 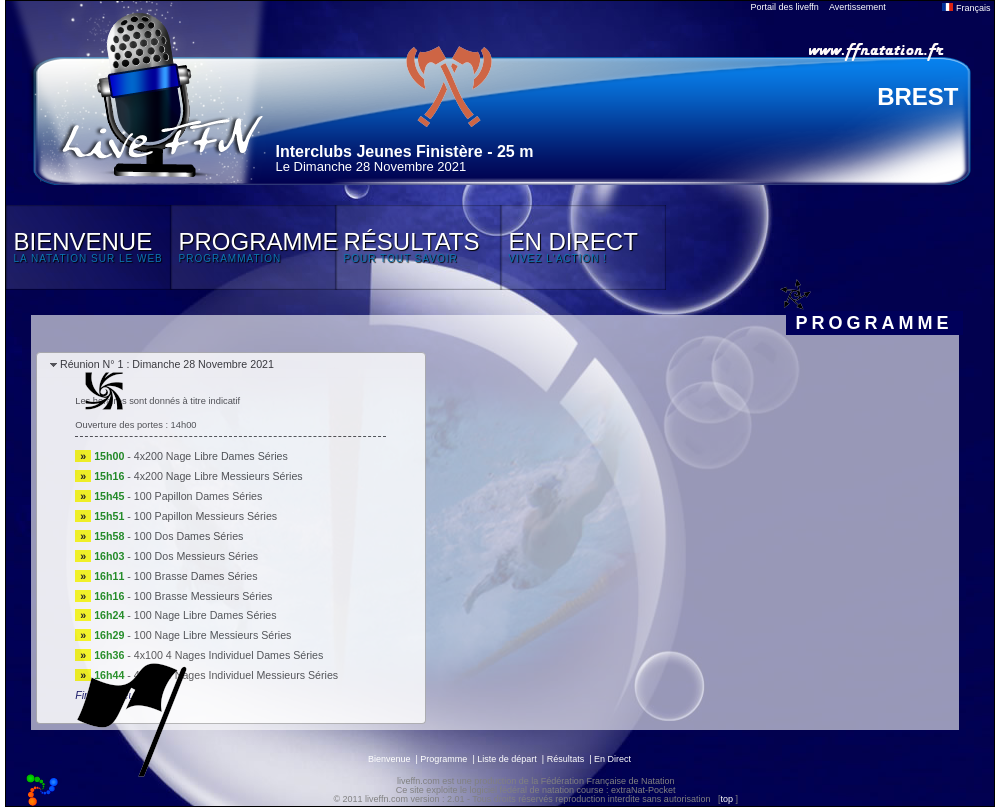 I want to click on access combat or battle features, so click(x=449, y=87).